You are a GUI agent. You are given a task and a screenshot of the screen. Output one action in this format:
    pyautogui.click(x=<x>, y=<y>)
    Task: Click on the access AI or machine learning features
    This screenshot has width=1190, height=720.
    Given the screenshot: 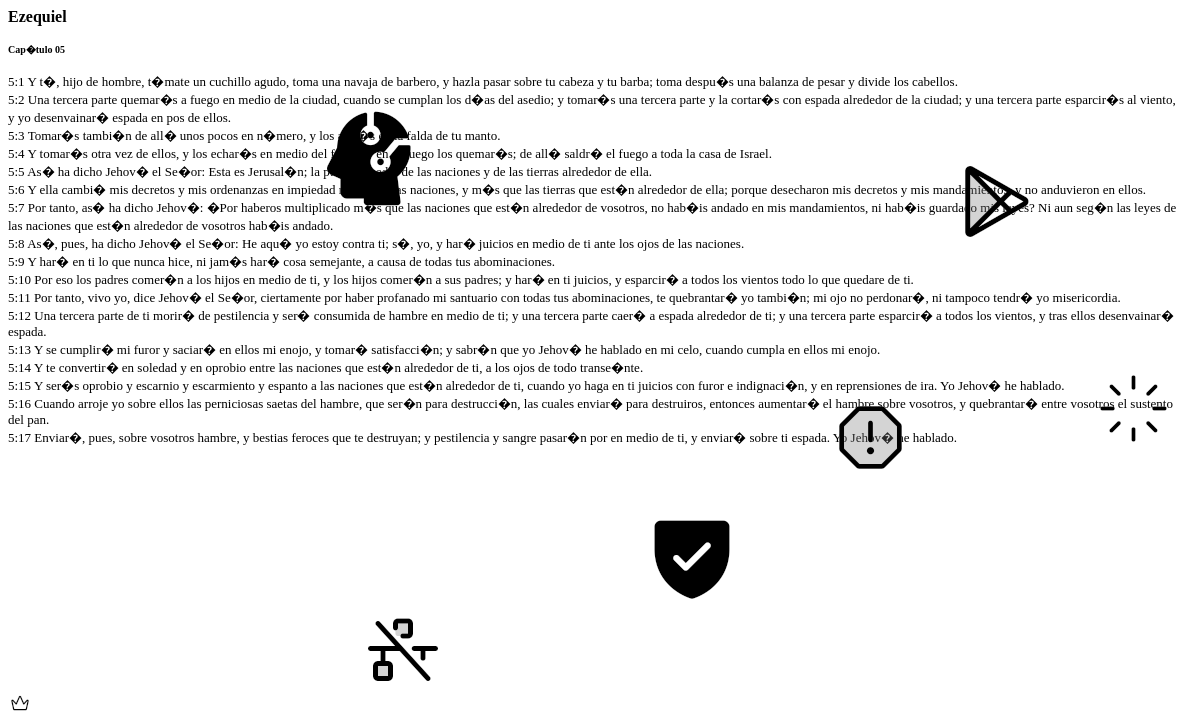 What is the action you would take?
    pyautogui.click(x=370, y=158)
    